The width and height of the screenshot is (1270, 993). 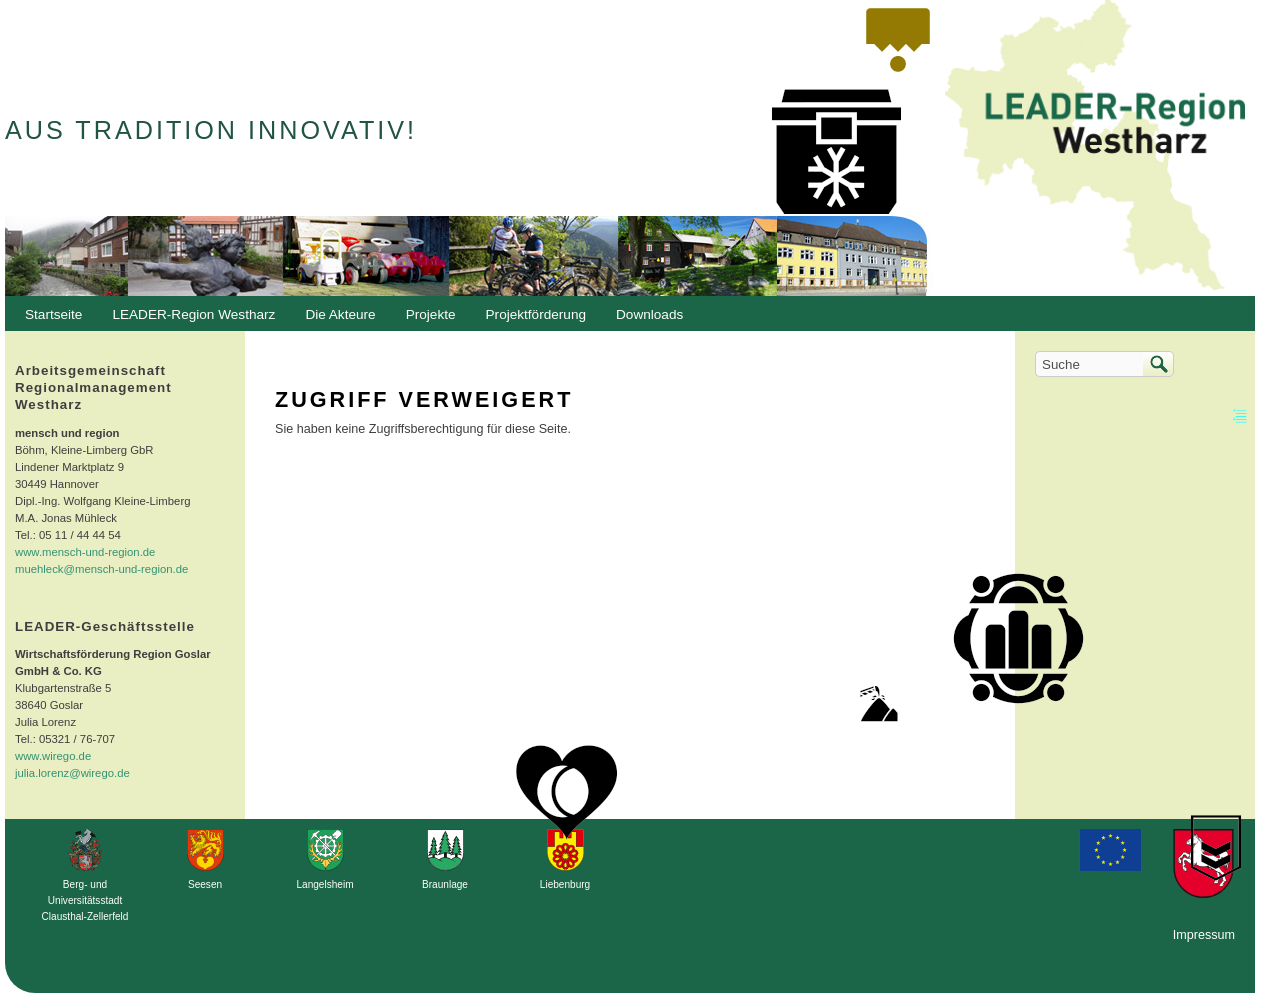 I want to click on access cooling or refrigeration settings, so click(x=836, y=149).